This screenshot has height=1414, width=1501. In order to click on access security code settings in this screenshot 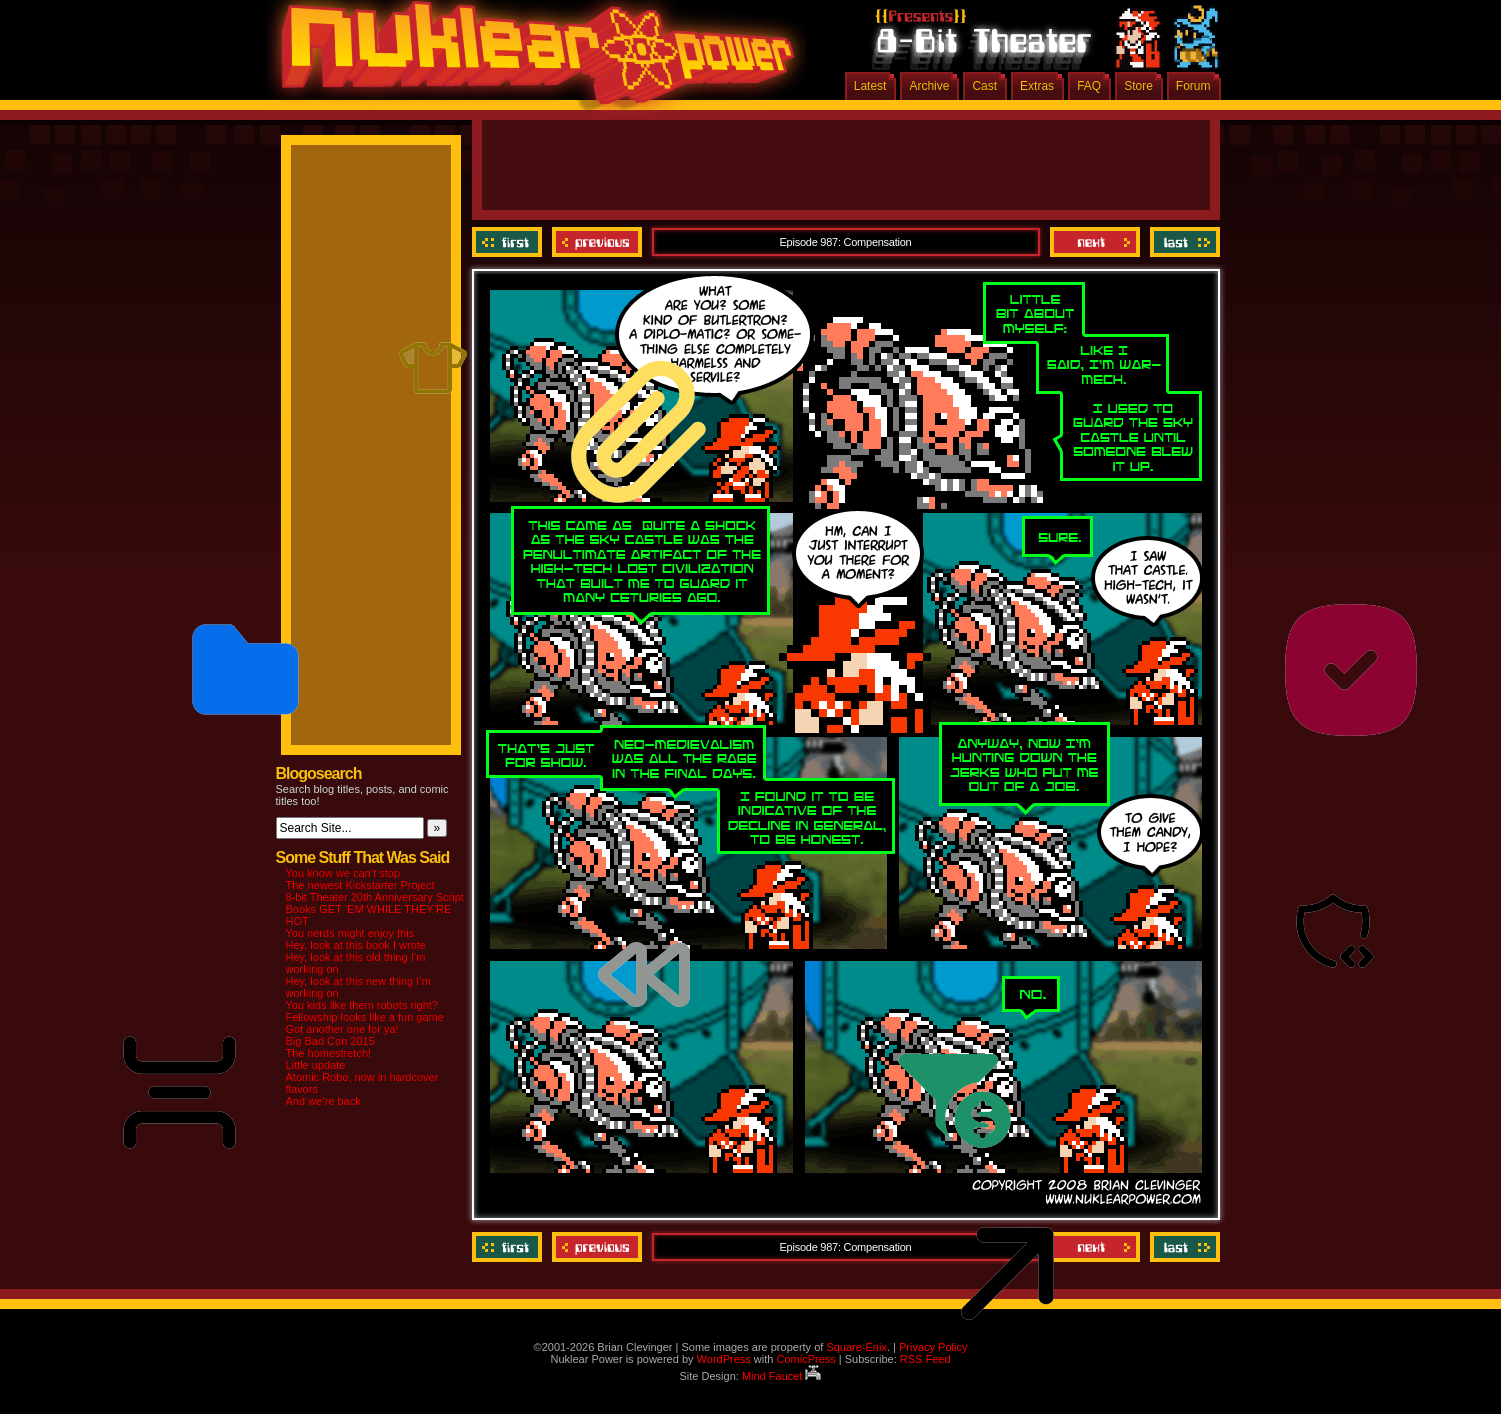, I will do `click(1333, 931)`.